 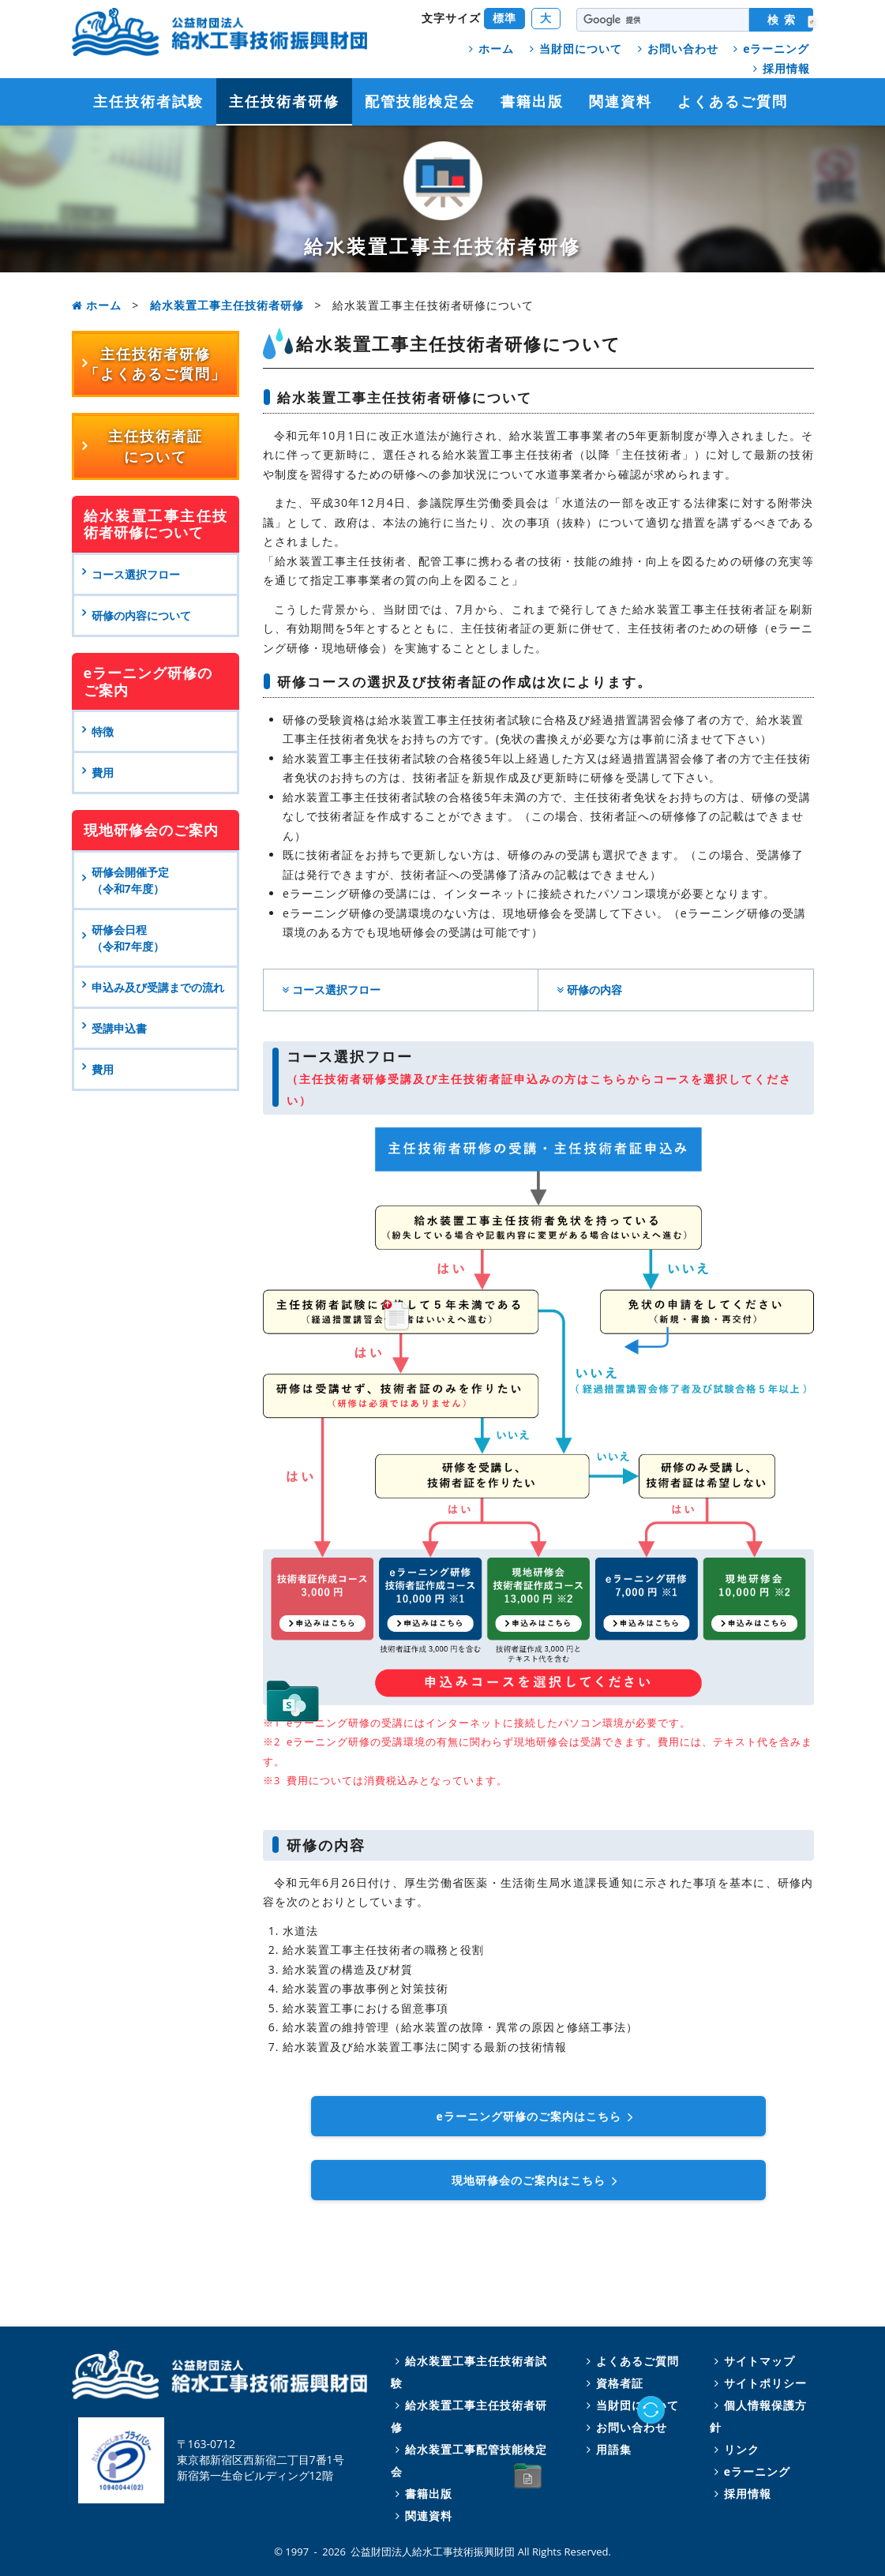 What do you see at coordinates (651, 2409) in the screenshot?
I see `file is currently syncing with shared folder` at bounding box center [651, 2409].